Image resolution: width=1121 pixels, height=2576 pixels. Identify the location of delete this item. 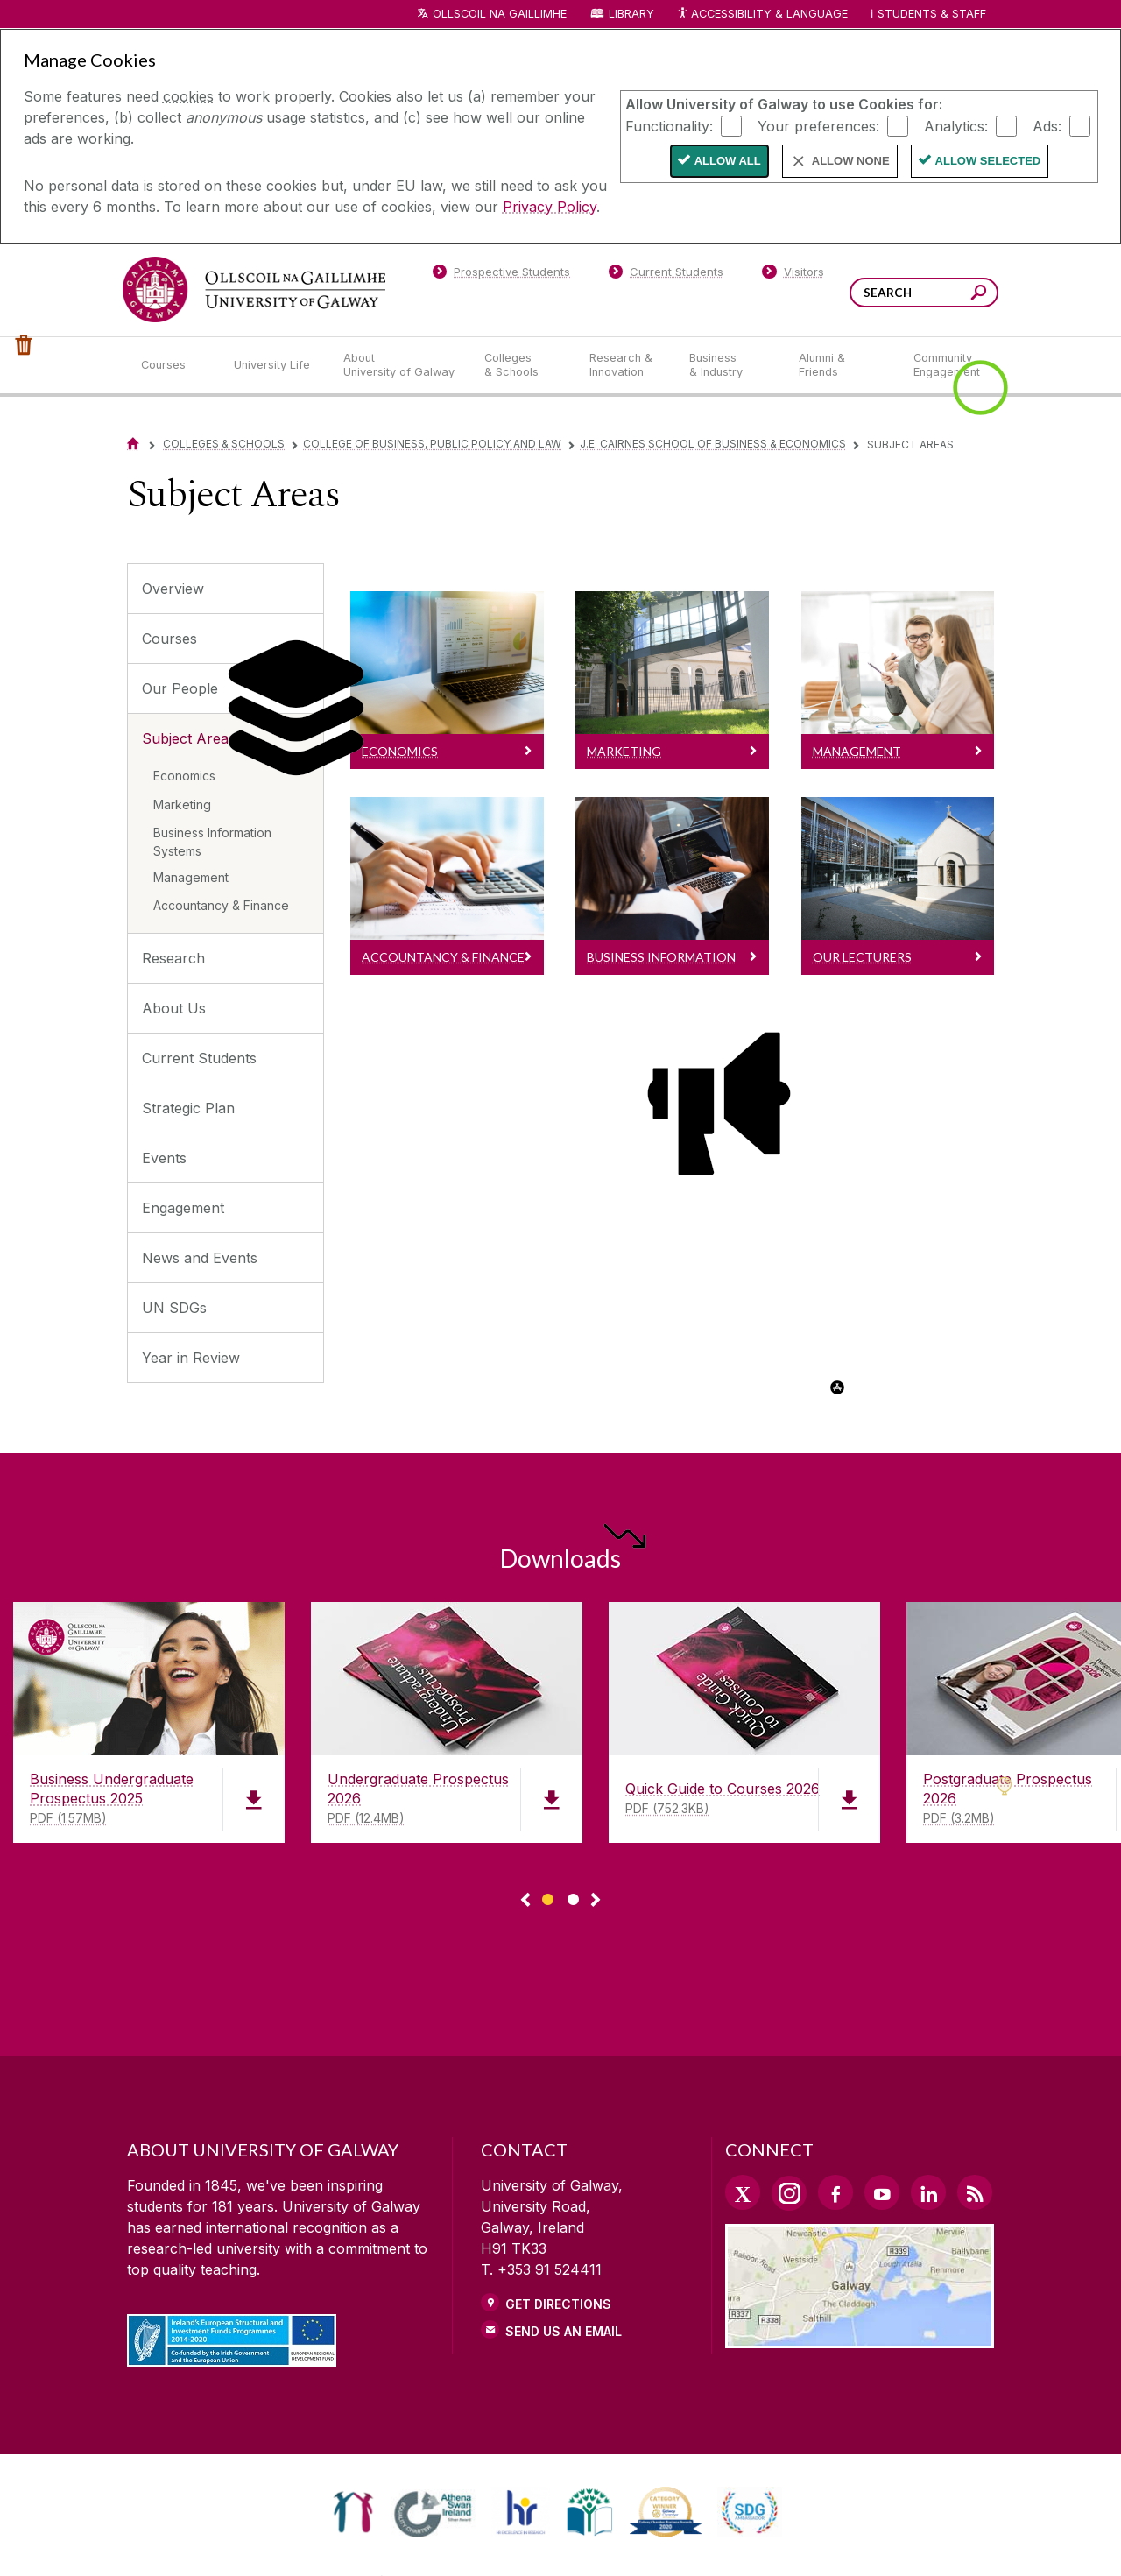
(24, 345).